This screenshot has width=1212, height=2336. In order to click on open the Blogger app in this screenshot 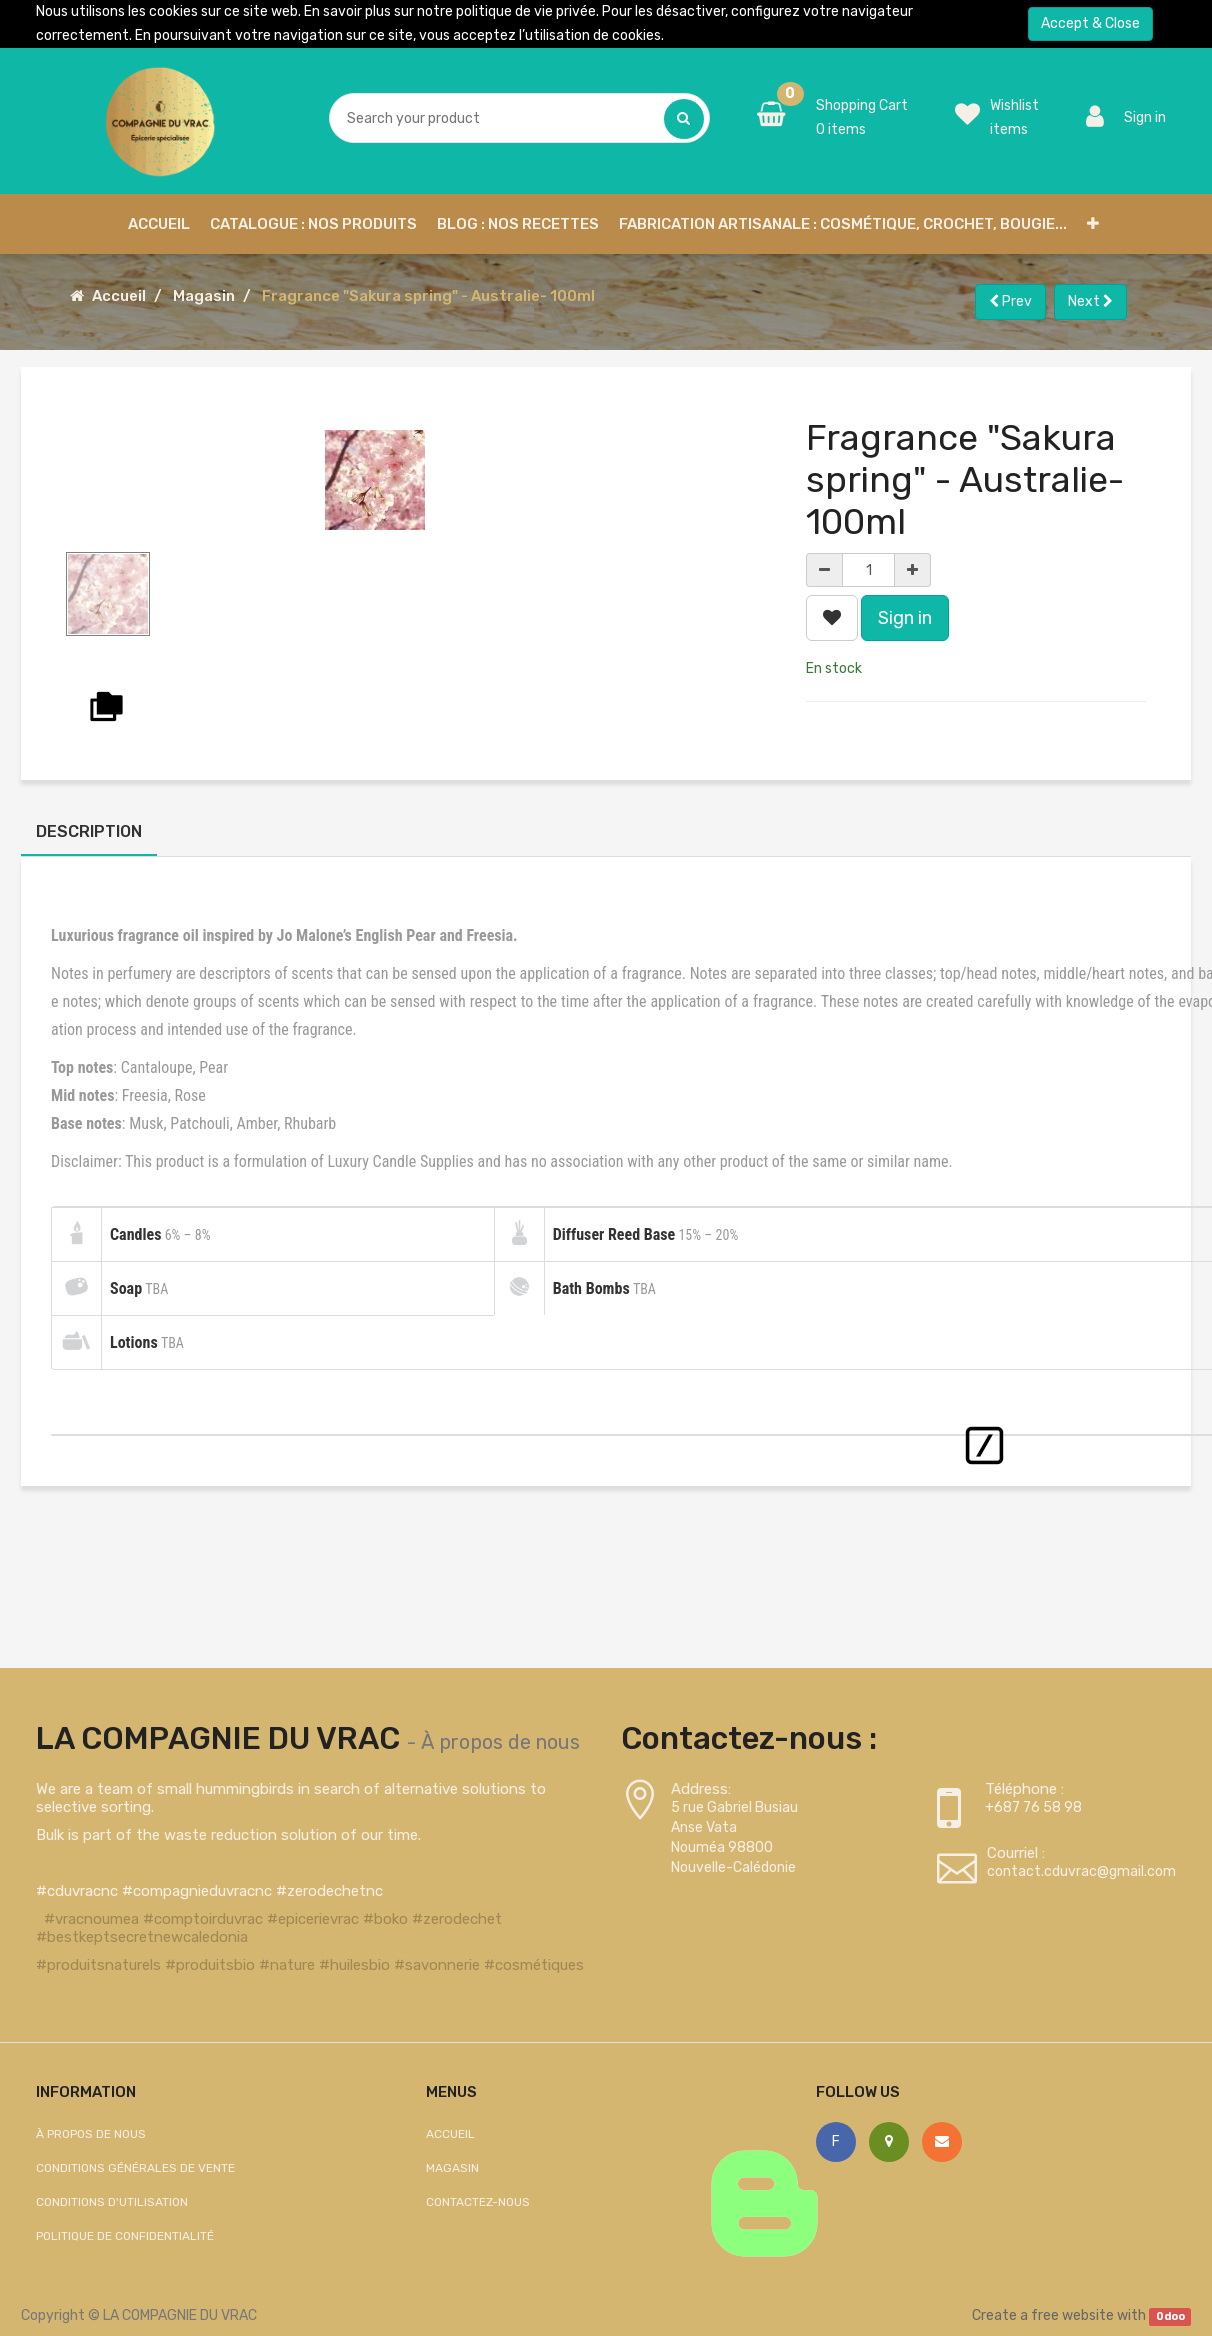, I will do `click(764, 2203)`.